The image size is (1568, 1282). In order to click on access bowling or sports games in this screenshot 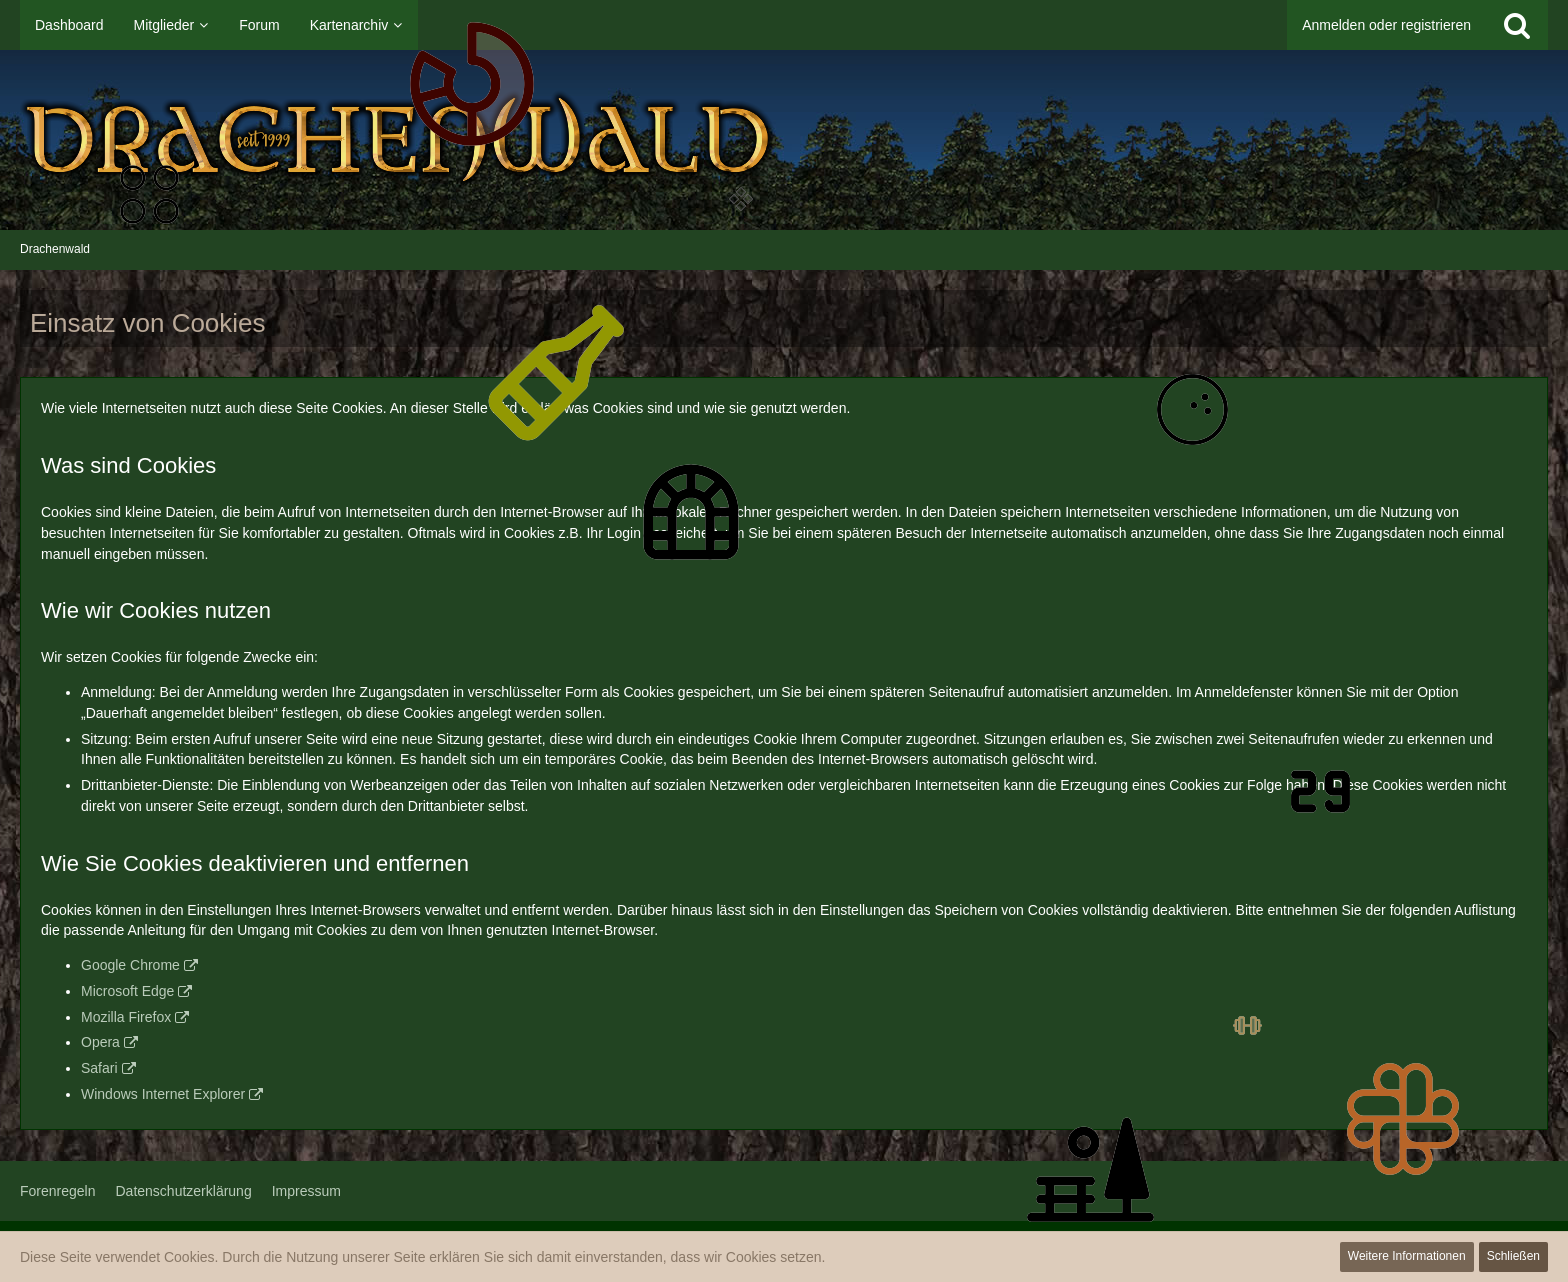, I will do `click(1192, 409)`.